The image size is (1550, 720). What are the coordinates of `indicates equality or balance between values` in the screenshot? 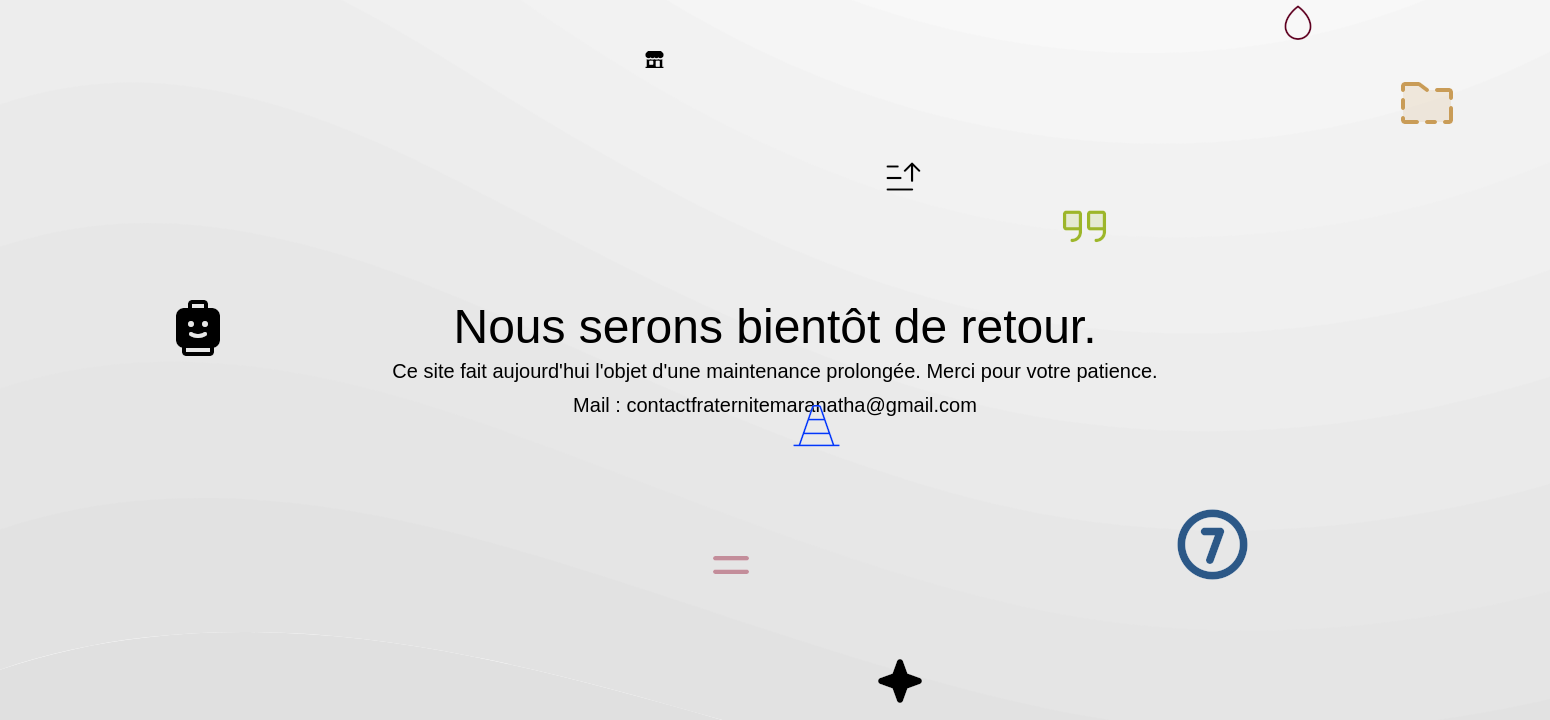 It's located at (731, 565).